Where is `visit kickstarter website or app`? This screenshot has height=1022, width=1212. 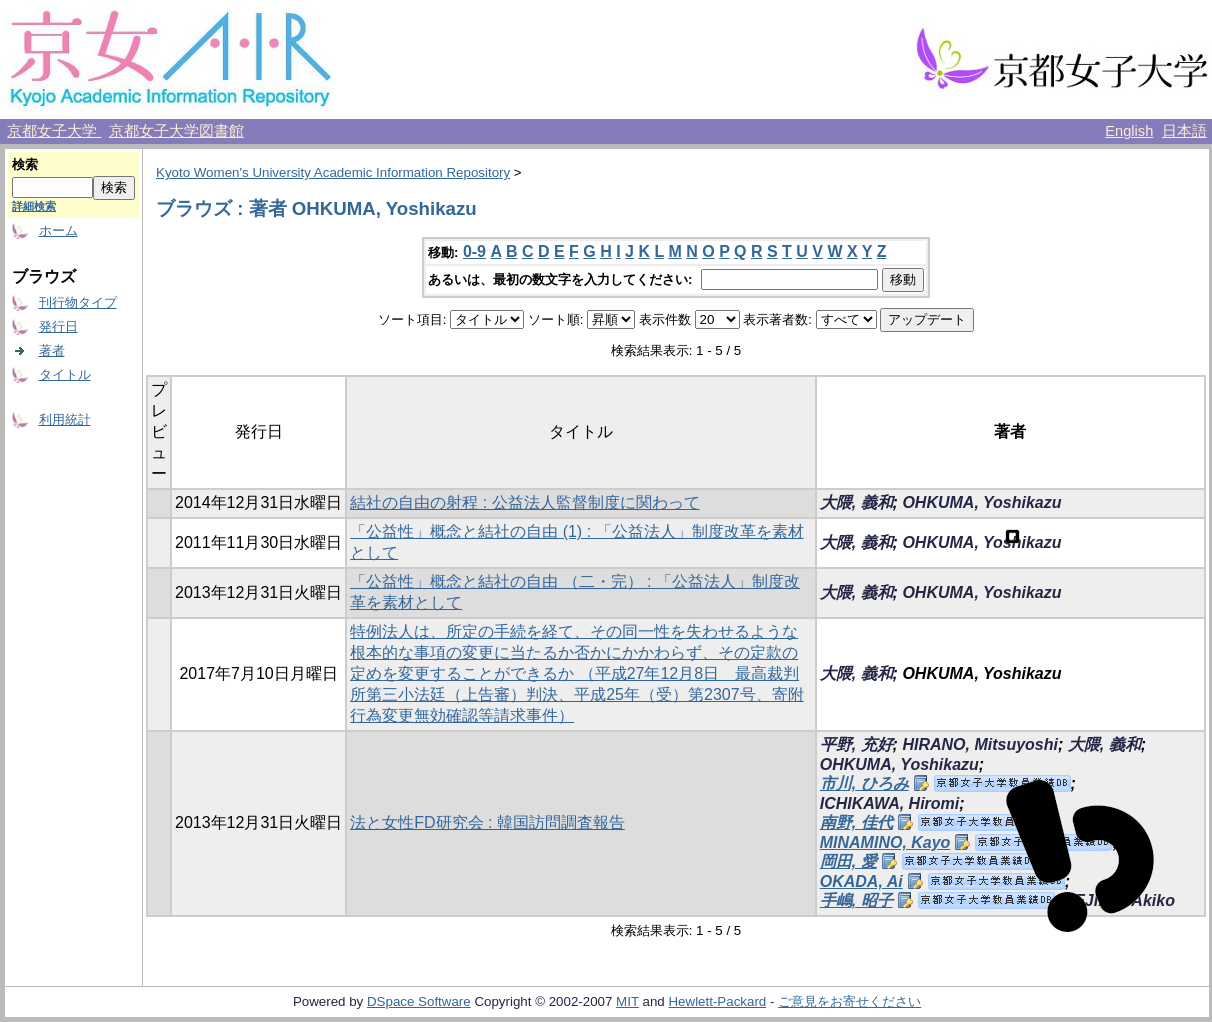
visit kickstarter website or app is located at coordinates (1012, 536).